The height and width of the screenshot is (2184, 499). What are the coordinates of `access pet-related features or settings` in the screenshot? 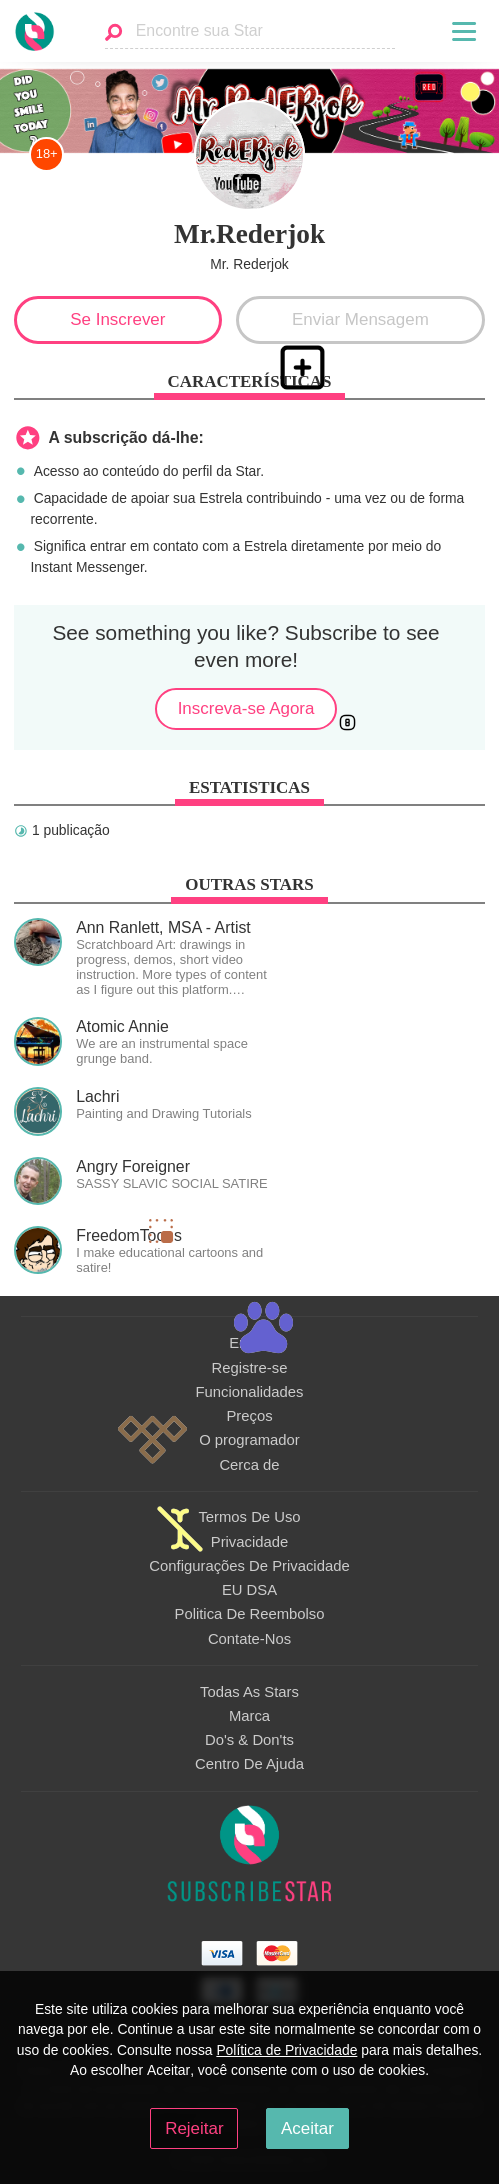 It's located at (263, 1327).